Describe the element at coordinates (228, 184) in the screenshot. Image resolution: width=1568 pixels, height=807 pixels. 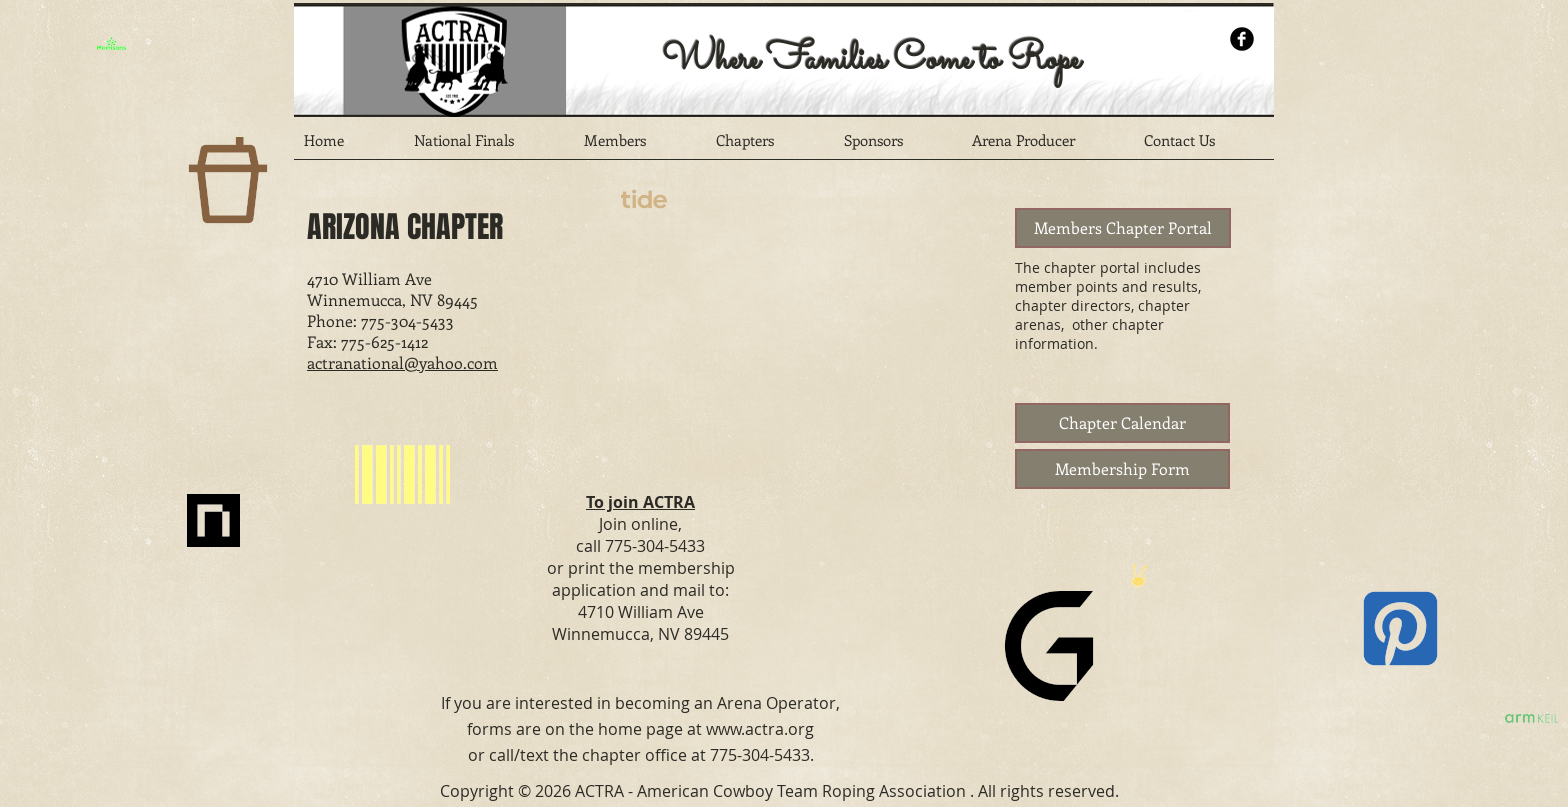
I see `view food and drink options` at that location.